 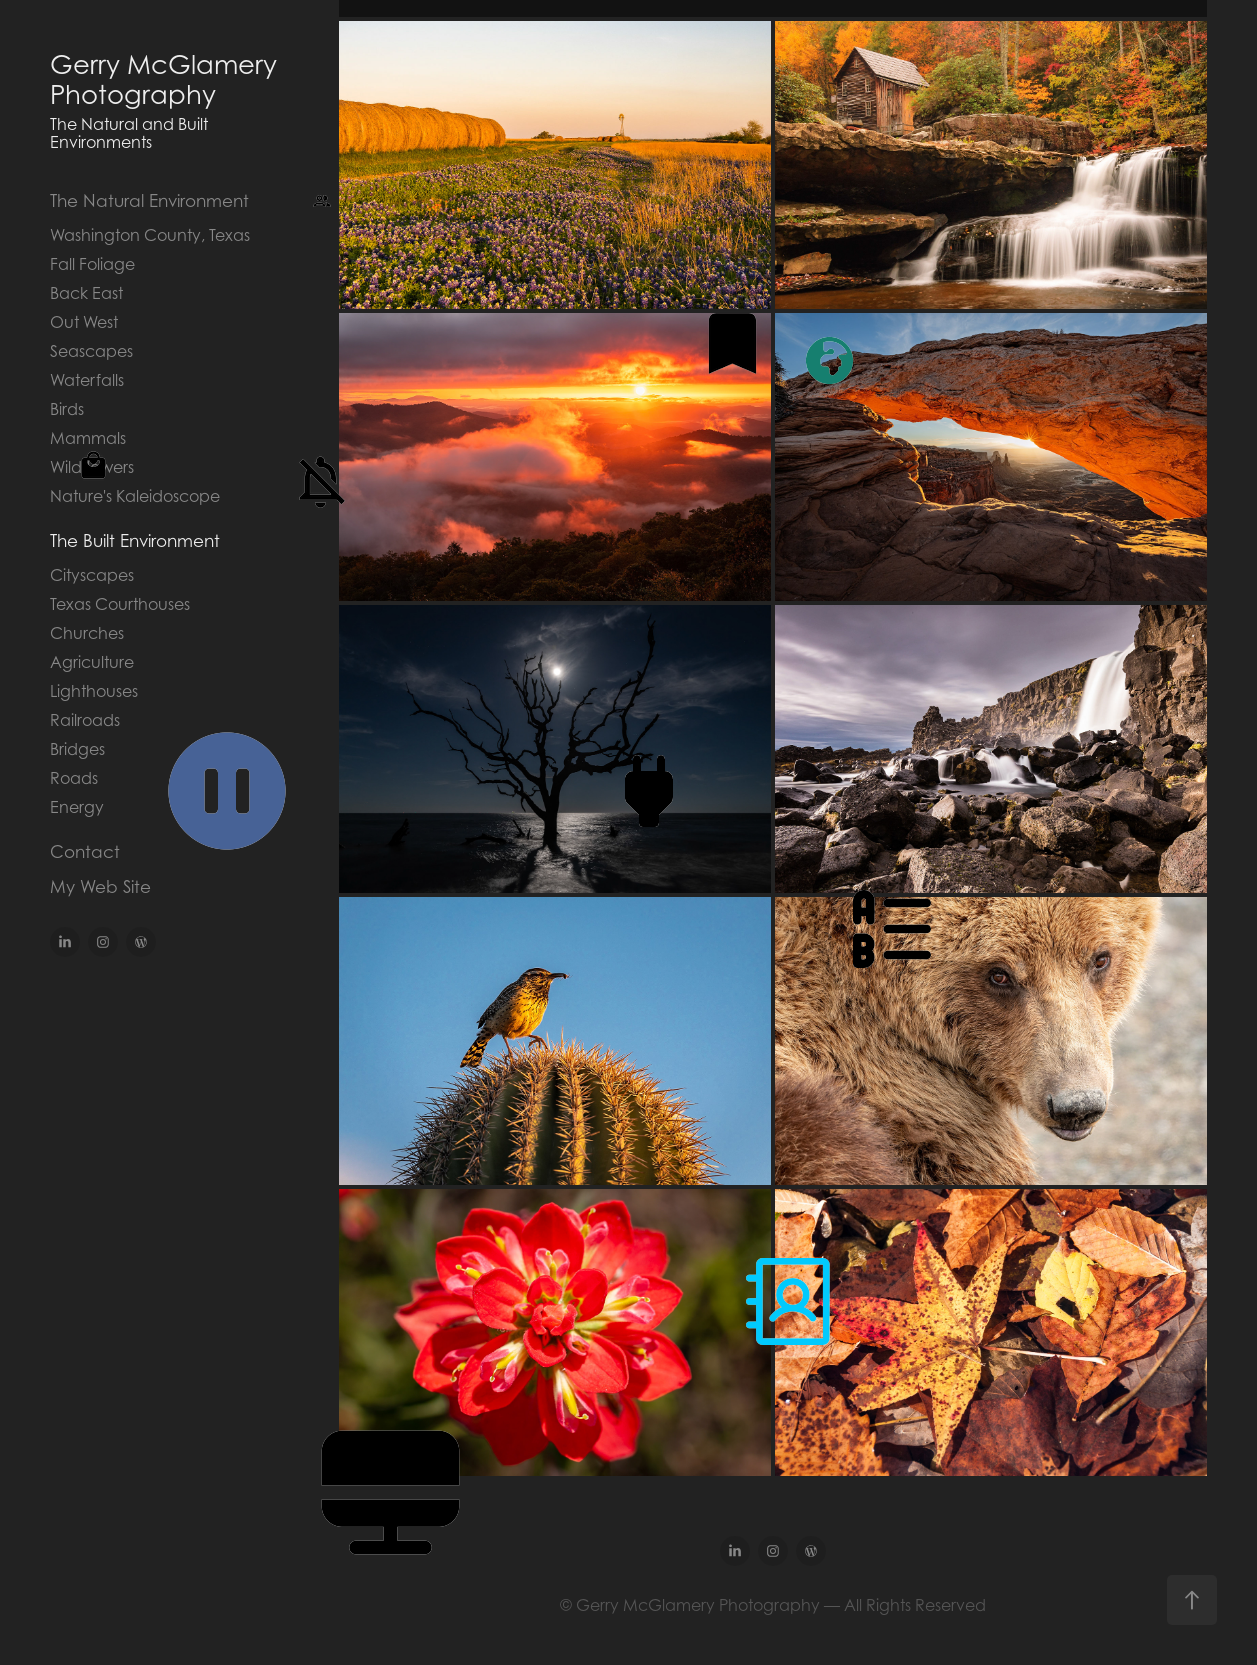 I want to click on view africa region settings, so click(x=829, y=360).